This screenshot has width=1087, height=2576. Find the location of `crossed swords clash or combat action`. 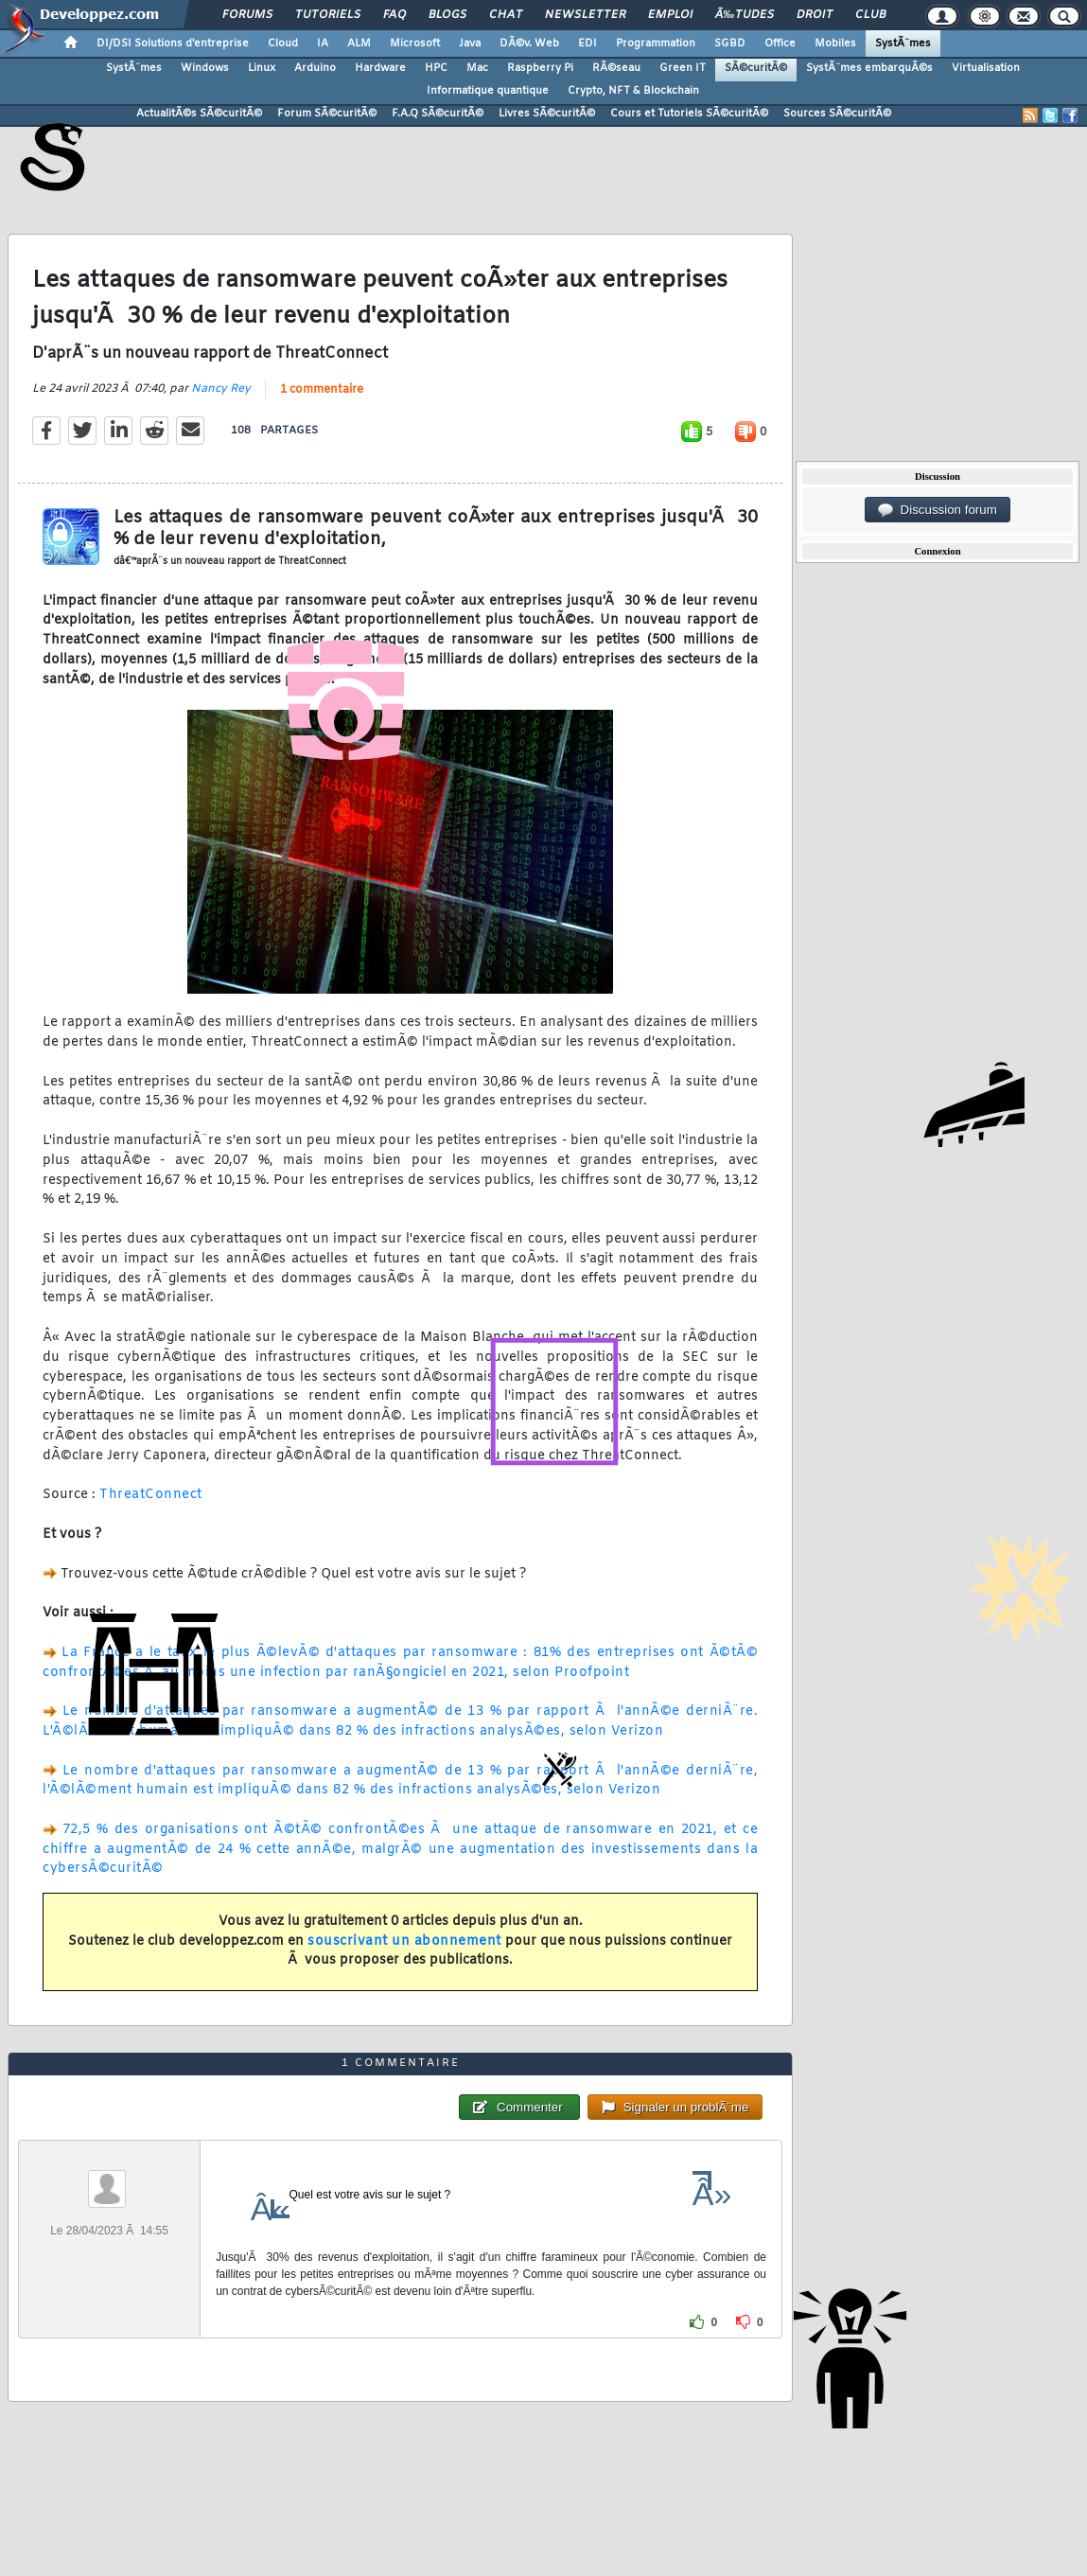

crossed swords clash or combat action is located at coordinates (1023, 1588).